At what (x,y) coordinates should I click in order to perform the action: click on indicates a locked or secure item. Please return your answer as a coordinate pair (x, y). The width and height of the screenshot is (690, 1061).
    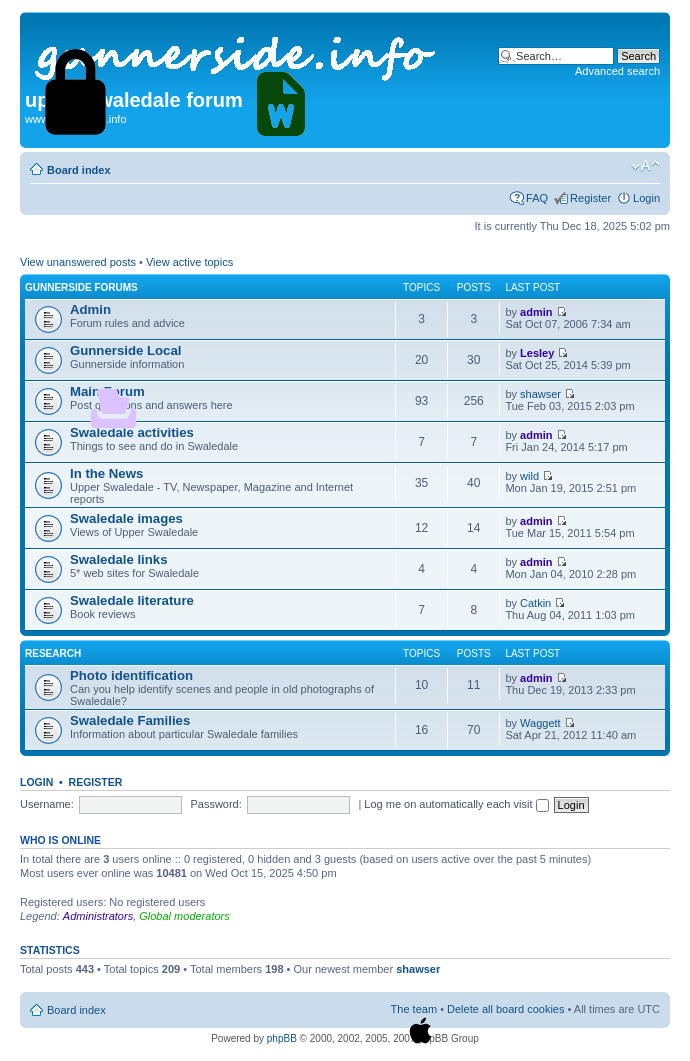
    Looking at the image, I should click on (75, 94).